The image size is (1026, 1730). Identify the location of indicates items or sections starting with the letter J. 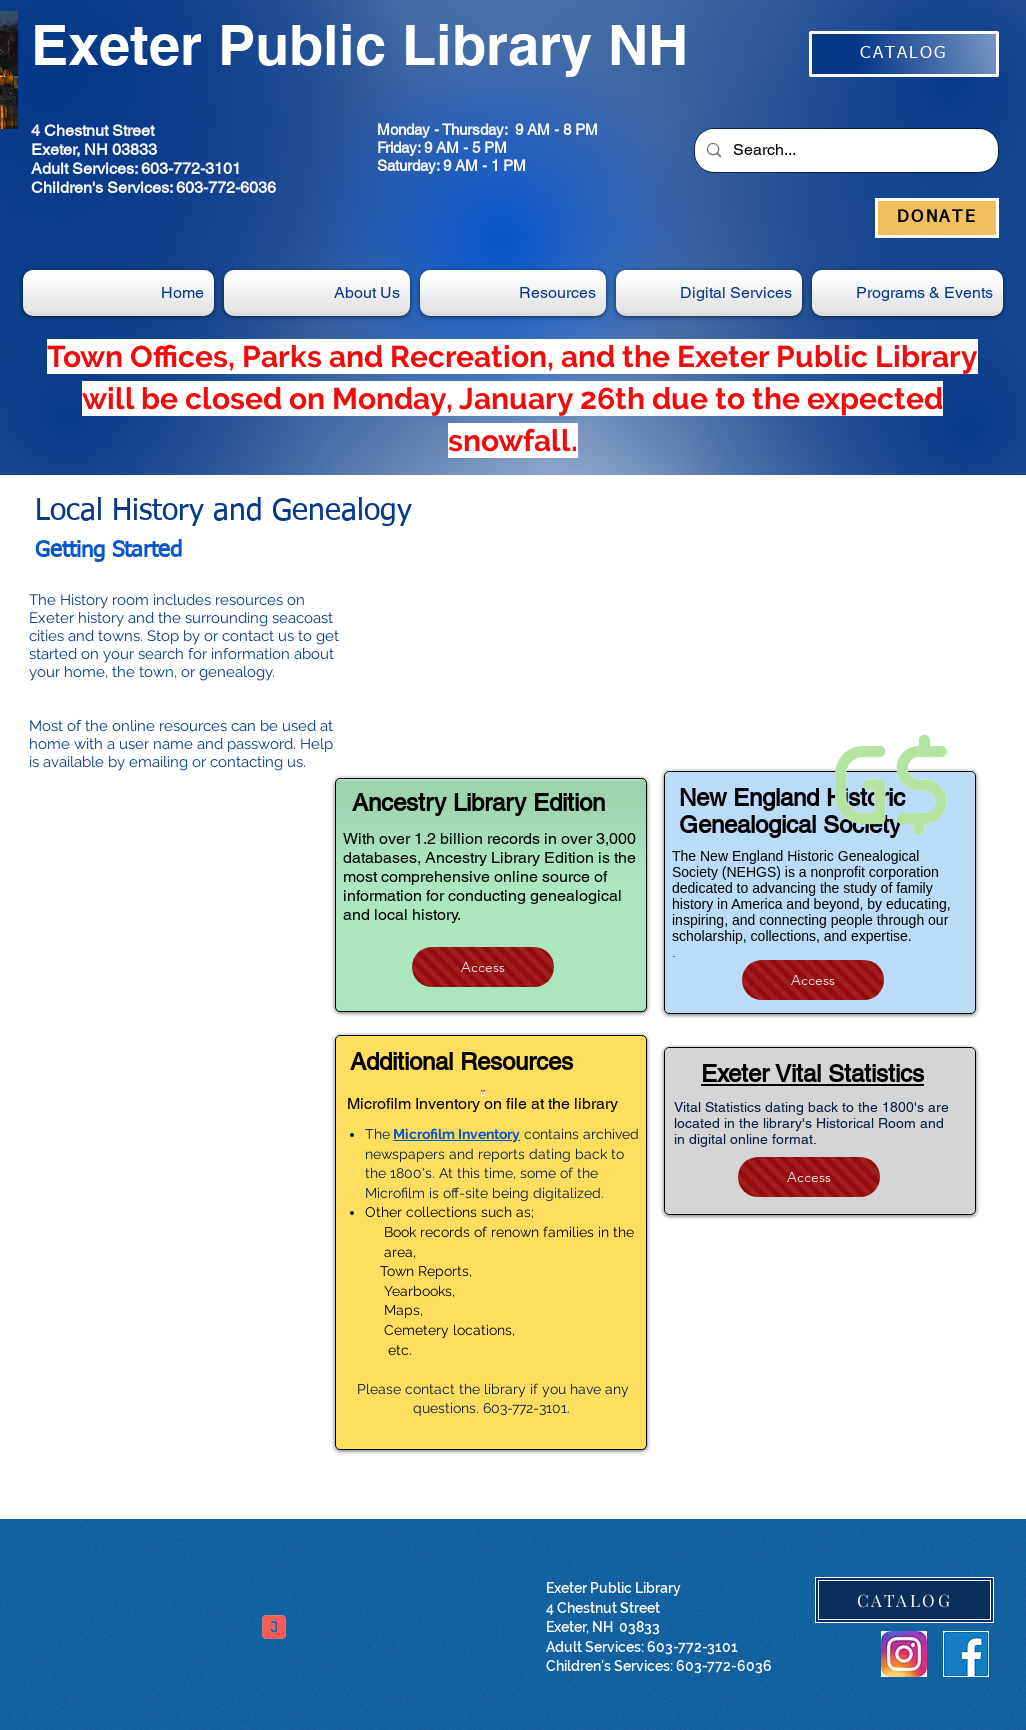
(274, 1627).